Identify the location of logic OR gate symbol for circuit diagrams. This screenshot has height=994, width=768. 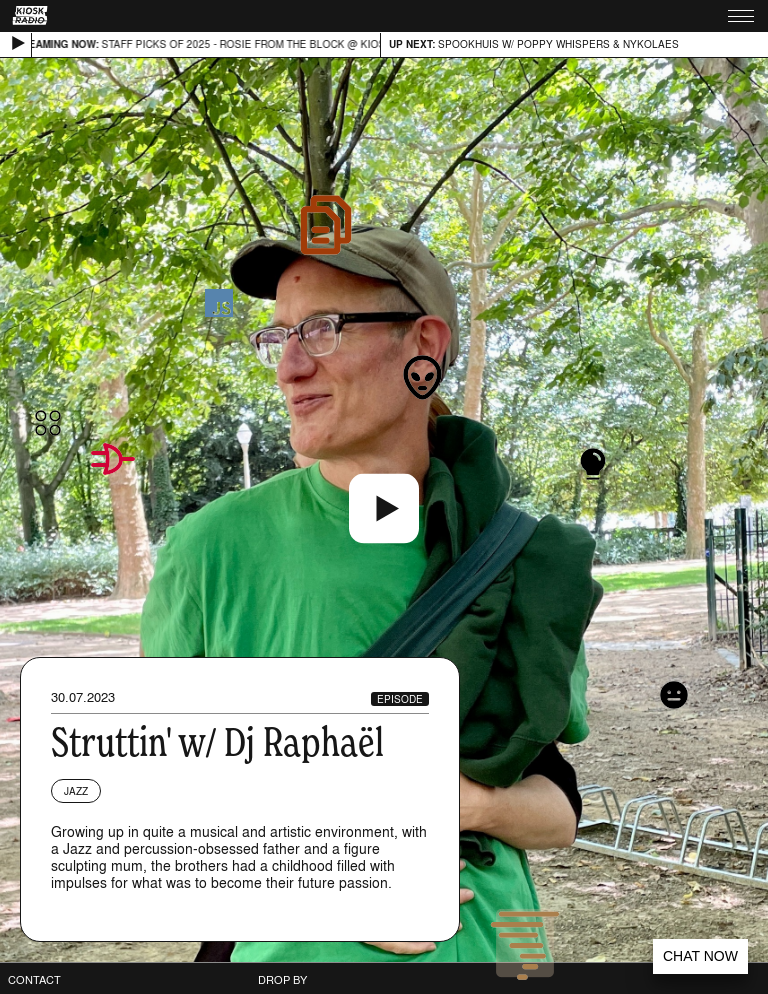
(113, 459).